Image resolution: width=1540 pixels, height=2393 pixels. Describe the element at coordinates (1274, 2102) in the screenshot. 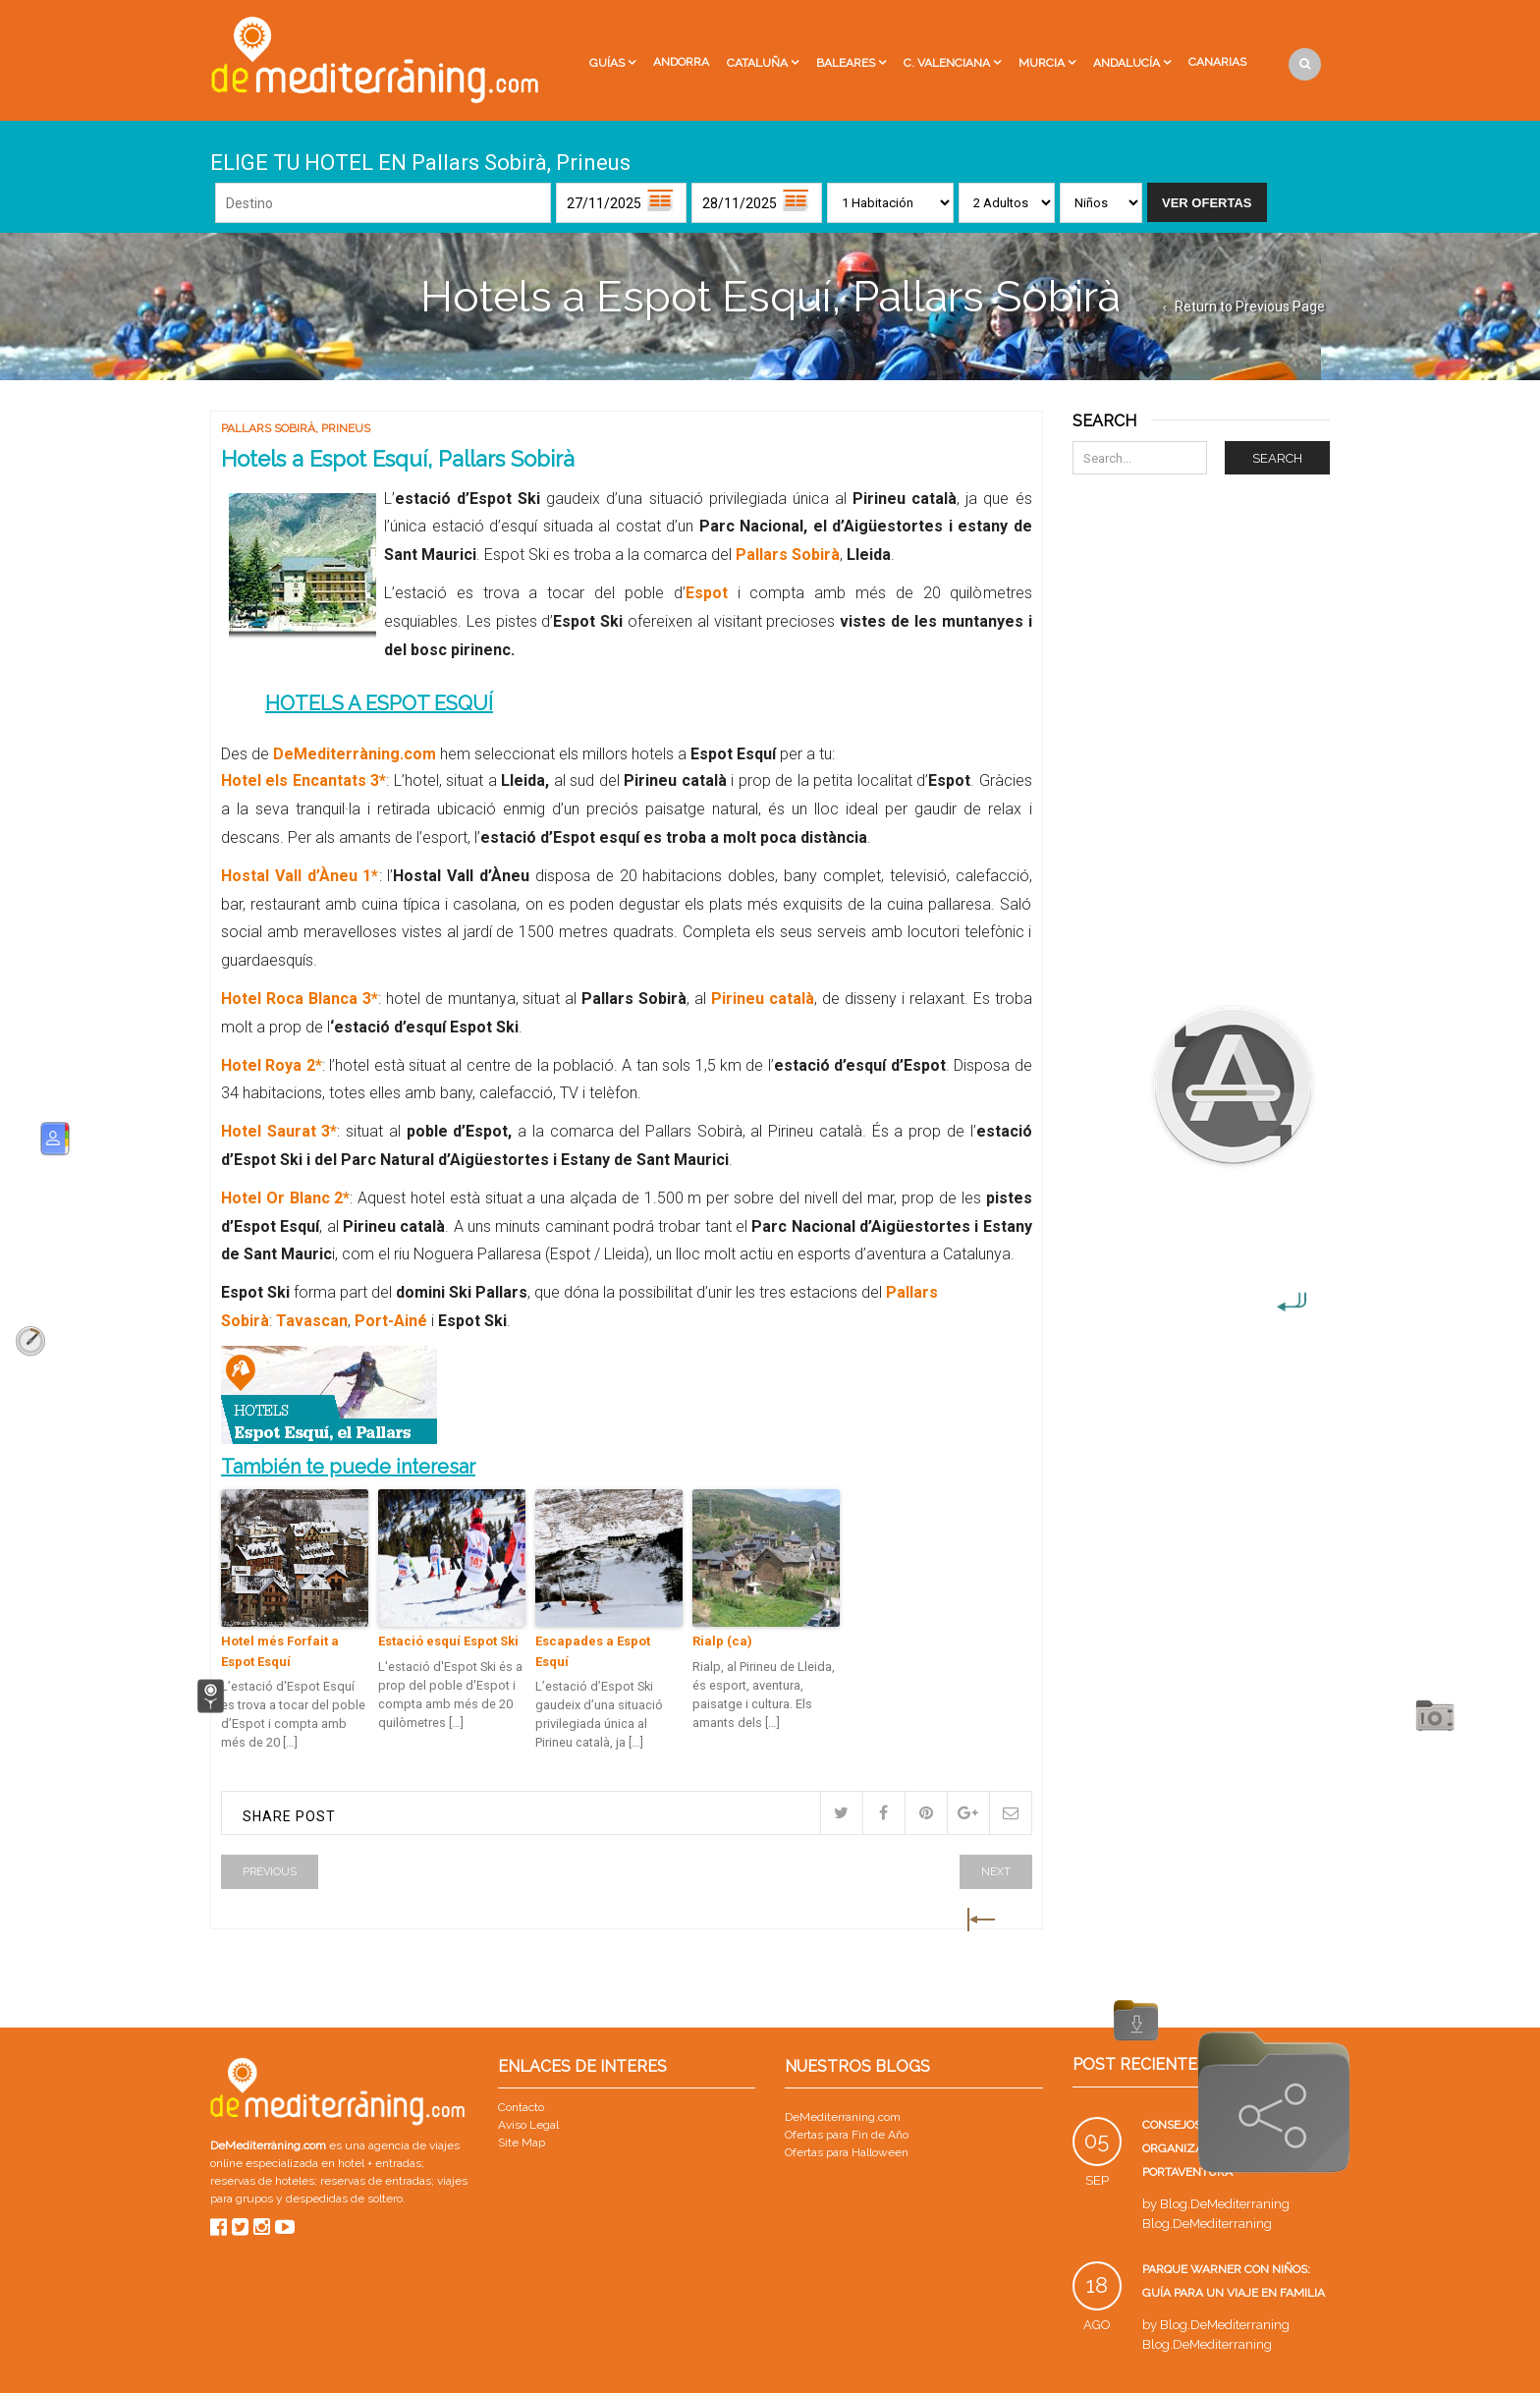

I see `access your public shared folder` at that location.